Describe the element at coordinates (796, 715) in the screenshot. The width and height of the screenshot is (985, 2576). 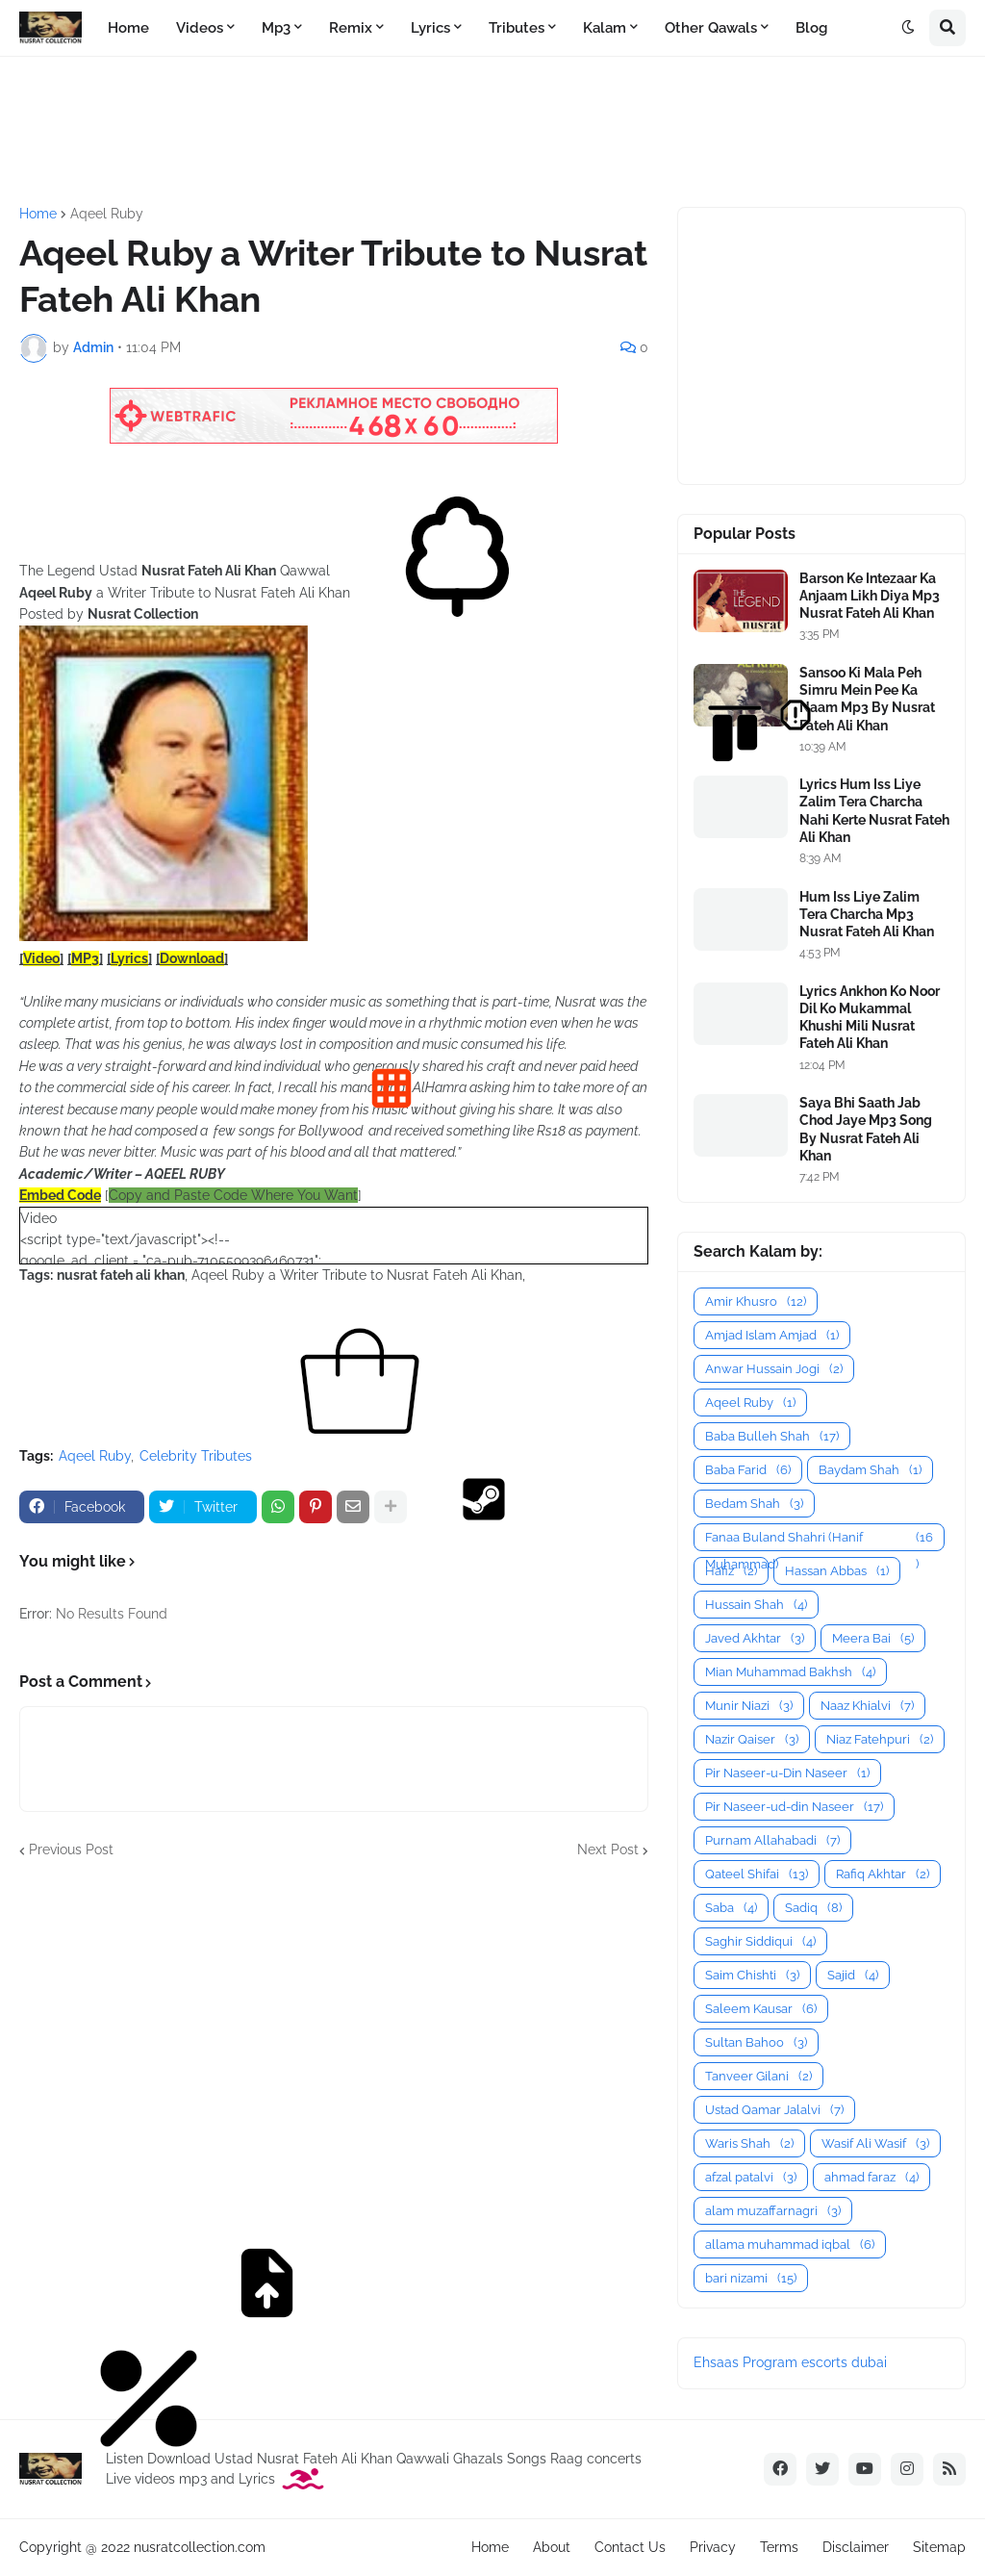
I see `indicates an email error or delivery failure` at that location.